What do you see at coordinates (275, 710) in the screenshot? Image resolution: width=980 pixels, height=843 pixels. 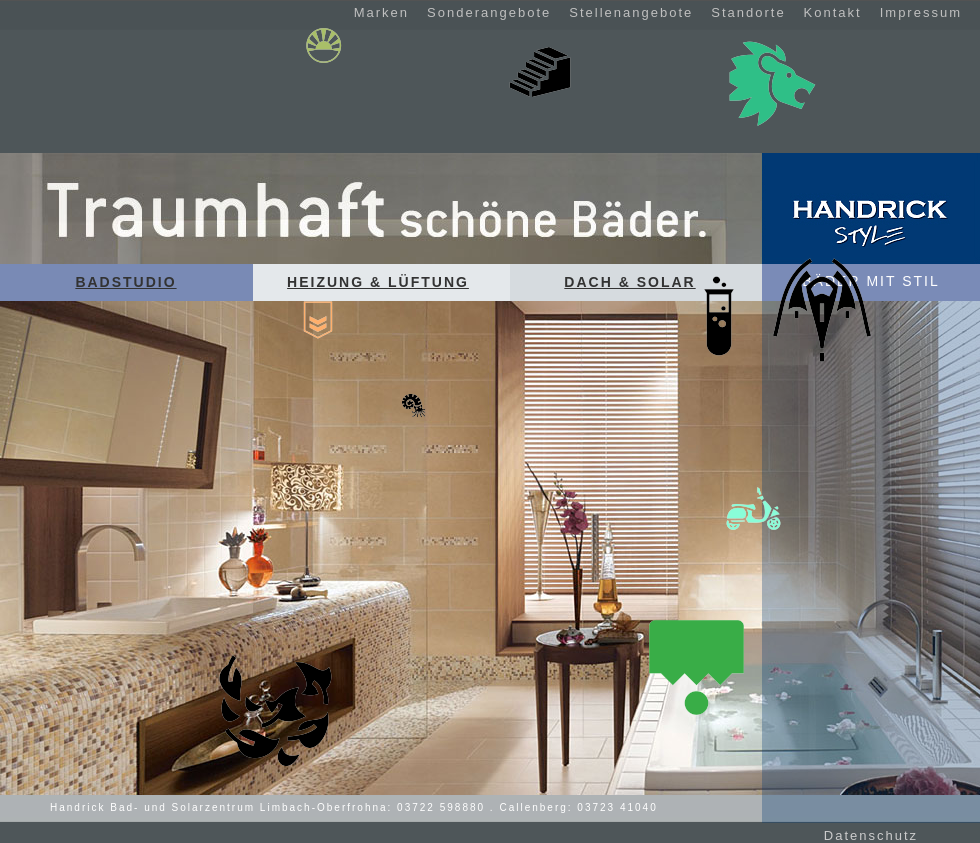 I see `nature or environmental category indicator` at bounding box center [275, 710].